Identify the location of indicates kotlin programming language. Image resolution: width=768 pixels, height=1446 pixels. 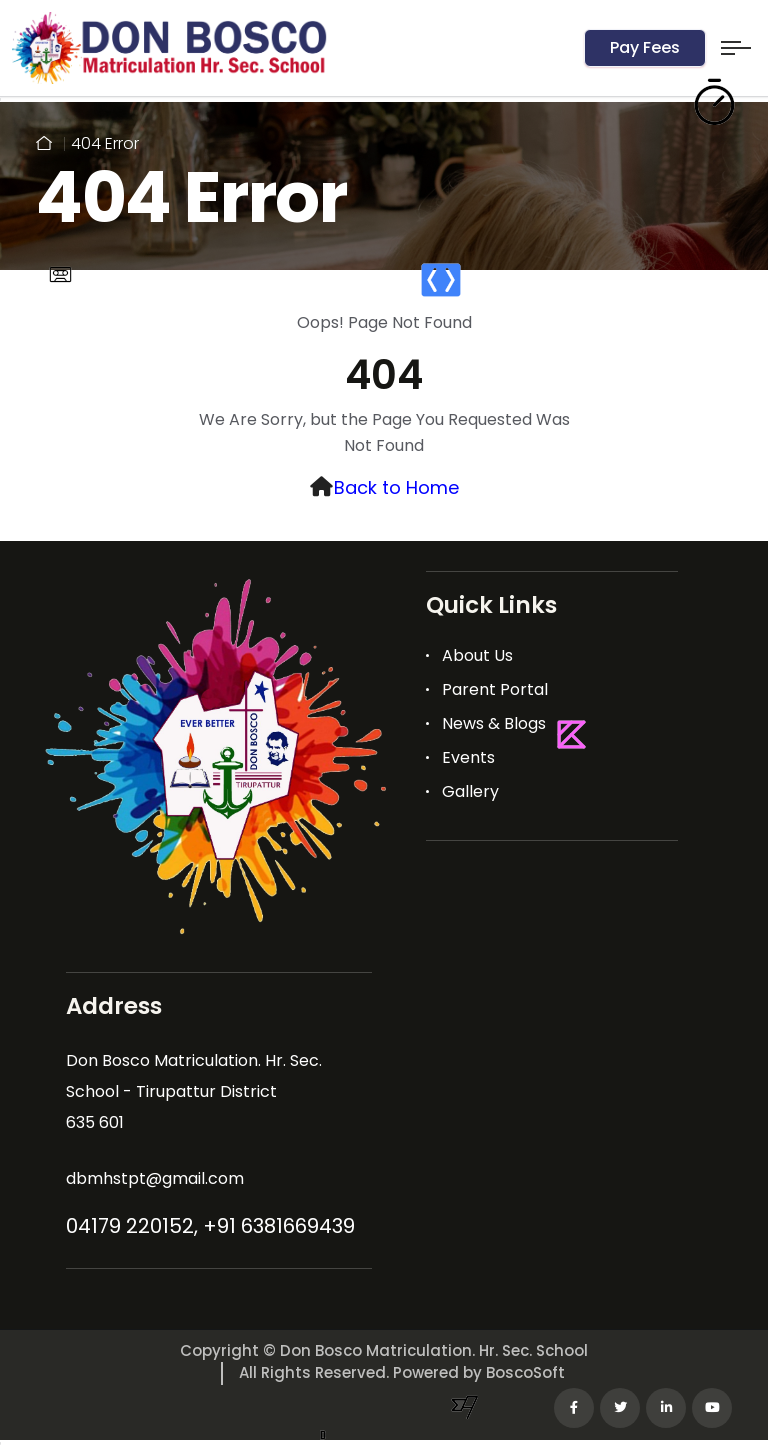
(571, 734).